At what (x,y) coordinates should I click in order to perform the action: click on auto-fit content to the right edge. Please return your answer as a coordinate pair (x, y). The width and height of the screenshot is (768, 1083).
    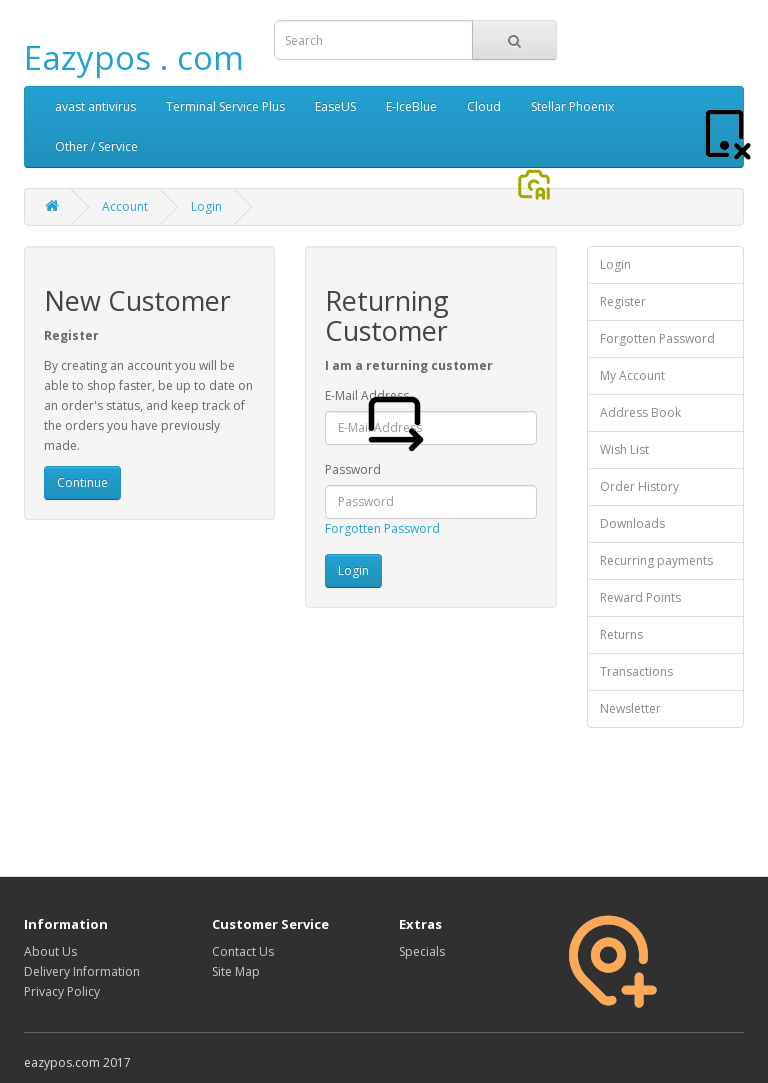
    Looking at the image, I should click on (394, 422).